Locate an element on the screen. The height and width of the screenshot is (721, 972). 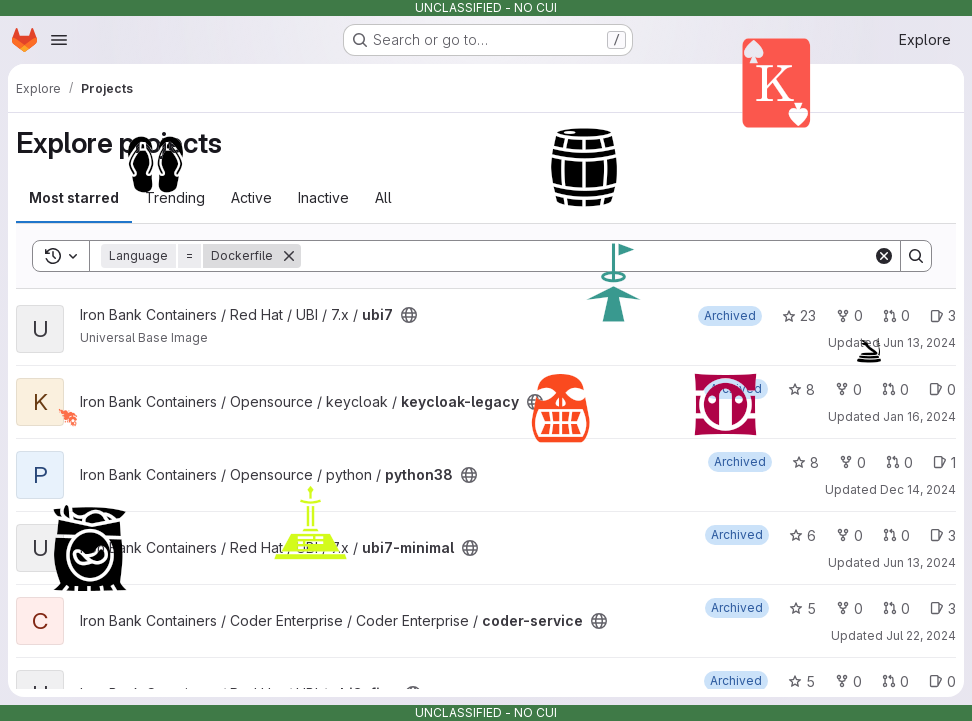
indicates danger or hazard warning is located at coordinates (869, 351).